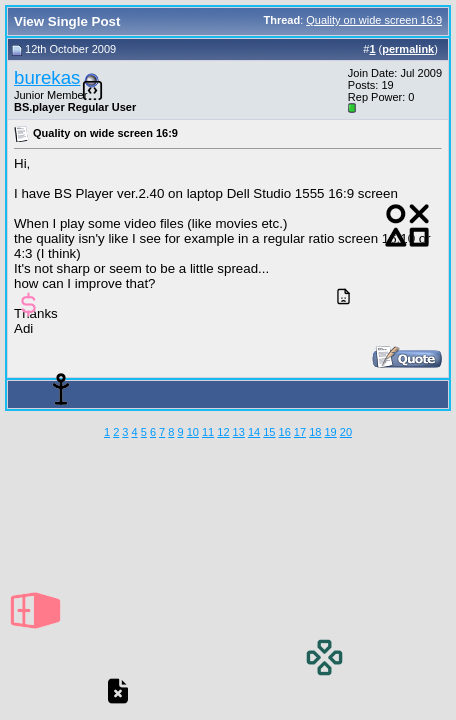 The height and width of the screenshot is (720, 456). What do you see at coordinates (92, 90) in the screenshot?
I see `embed code snippet in a container` at bounding box center [92, 90].